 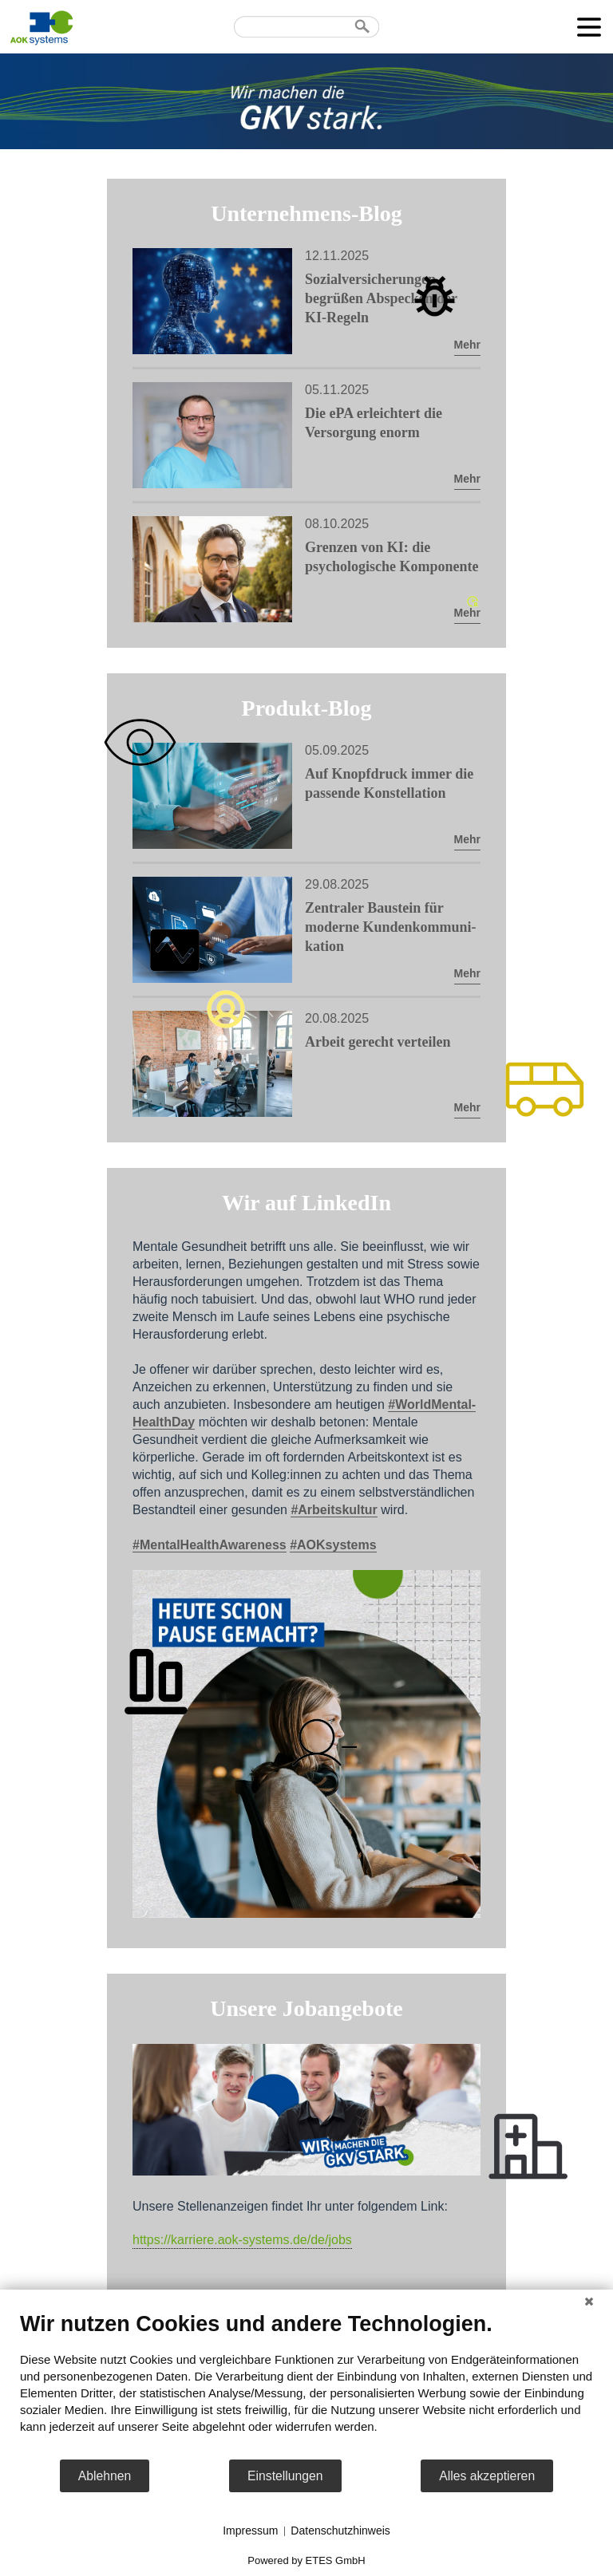 I want to click on find nearby hospitals or medical facilities, so click(x=524, y=2146).